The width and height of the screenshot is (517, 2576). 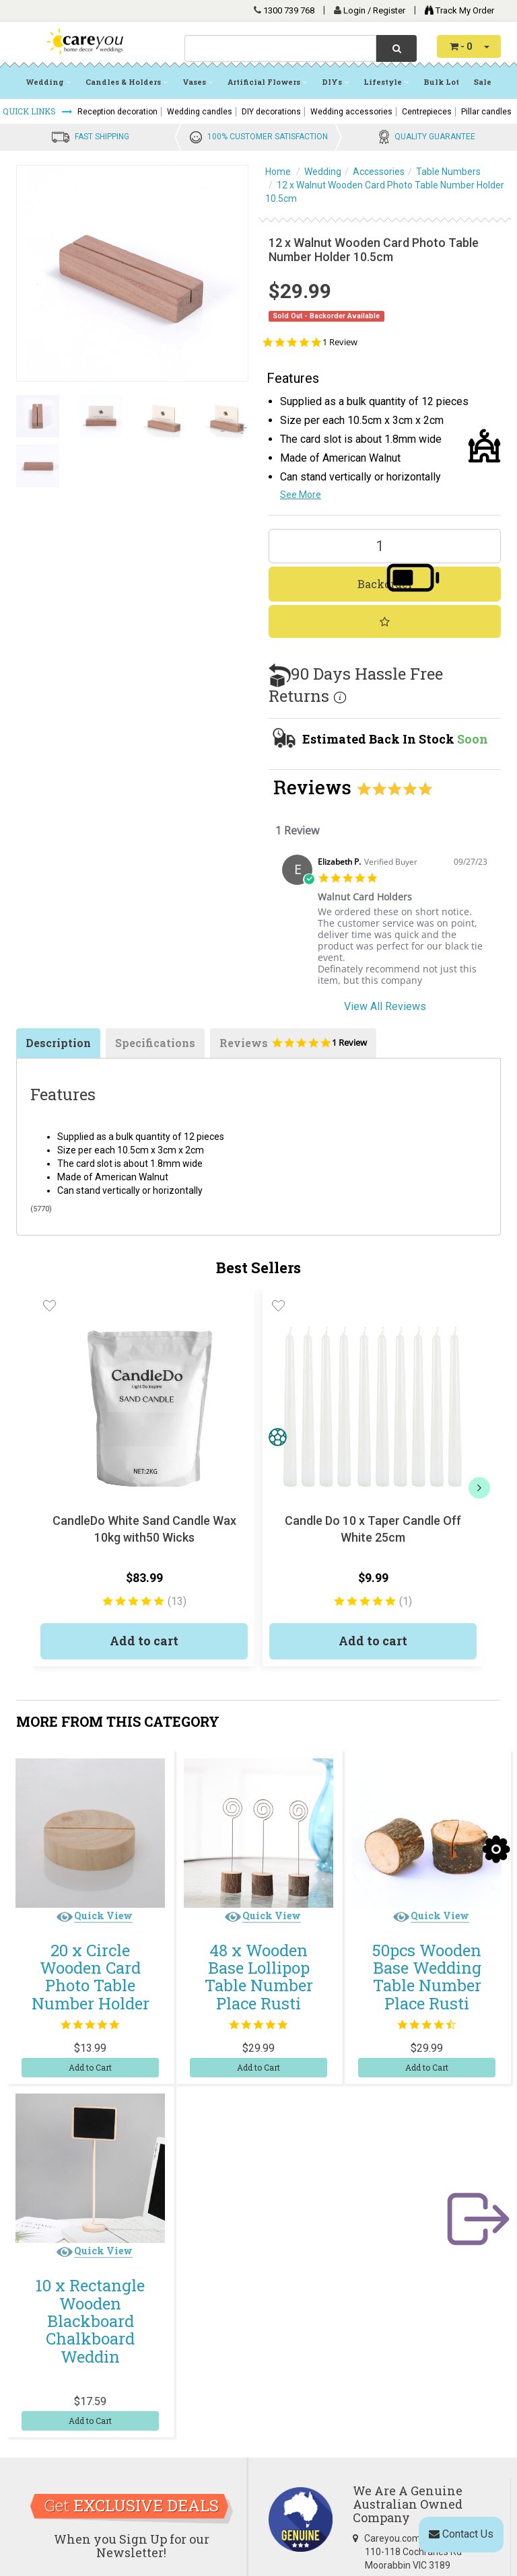 I want to click on log out of your account, so click(x=478, y=2219).